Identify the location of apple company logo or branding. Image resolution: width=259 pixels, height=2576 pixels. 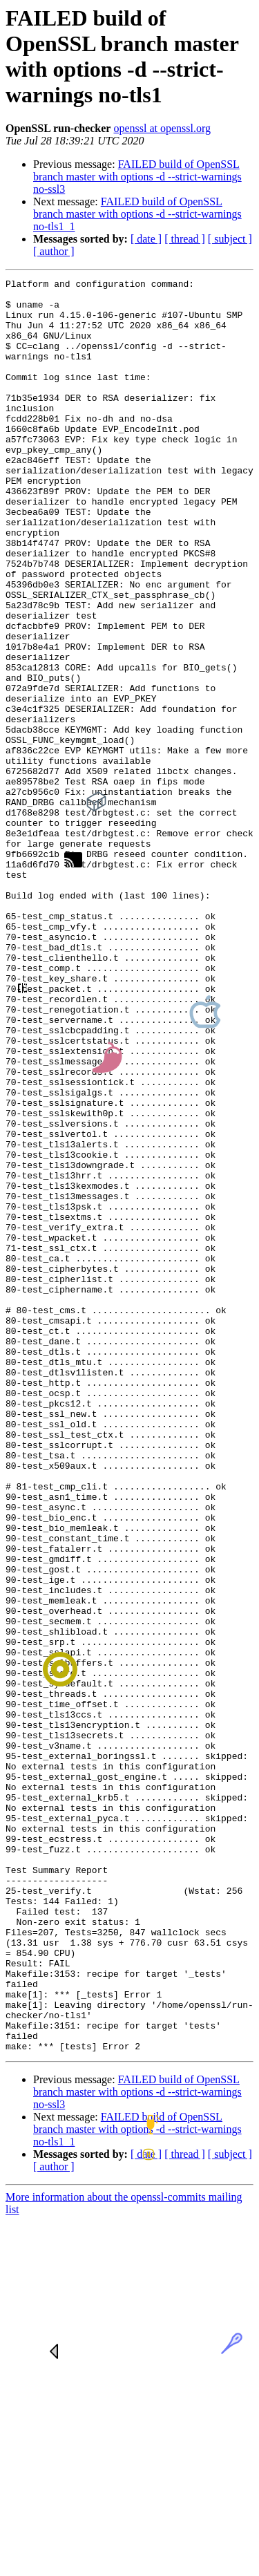
(206, 1013).